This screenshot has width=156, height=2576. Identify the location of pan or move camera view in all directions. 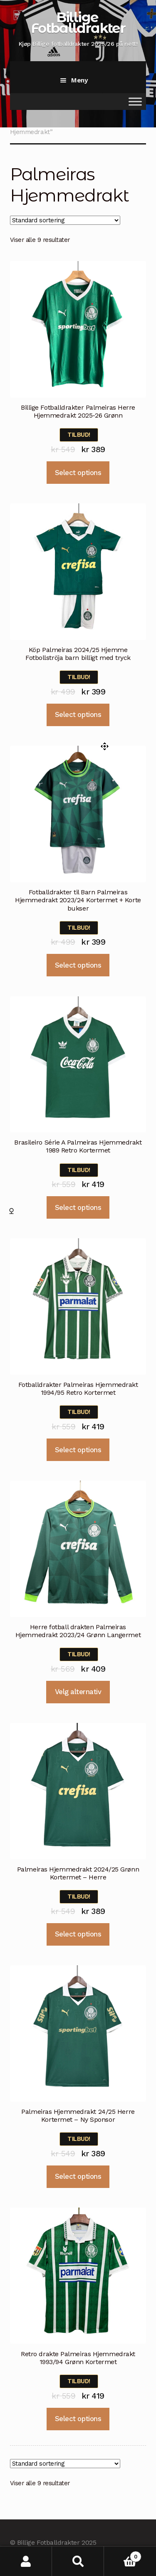
(104, 746).